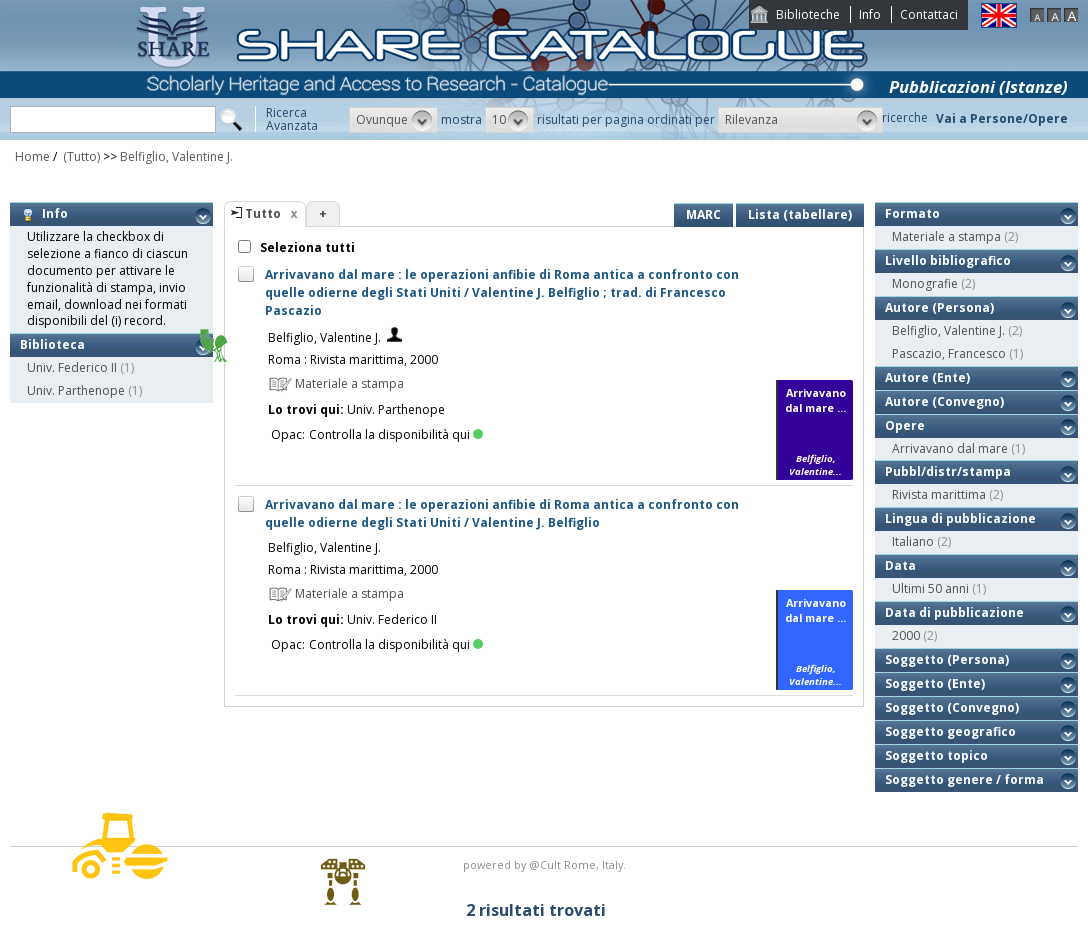 The image size is (1088, 937). What do you see at coordinates (216, 345) in the screenshot?
I see `indicates a sticky or slowed movement status effect` at bounding box center [216, 345].